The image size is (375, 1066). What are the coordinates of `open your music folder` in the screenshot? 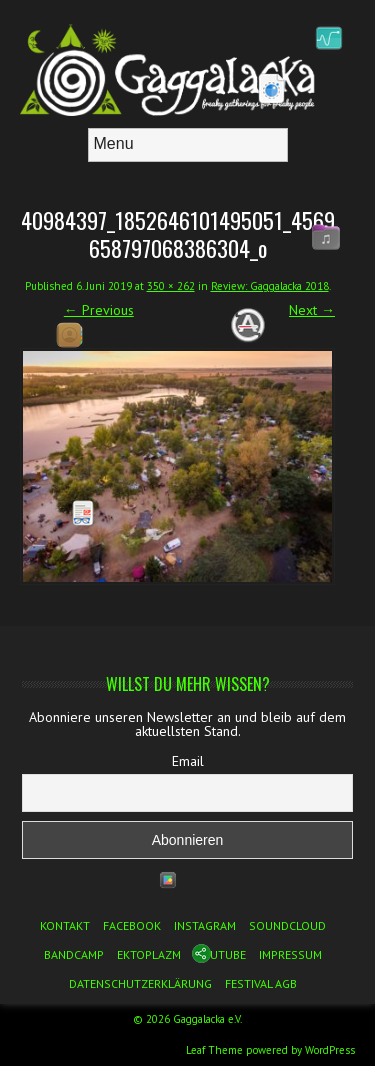 It's located at (326, 237).